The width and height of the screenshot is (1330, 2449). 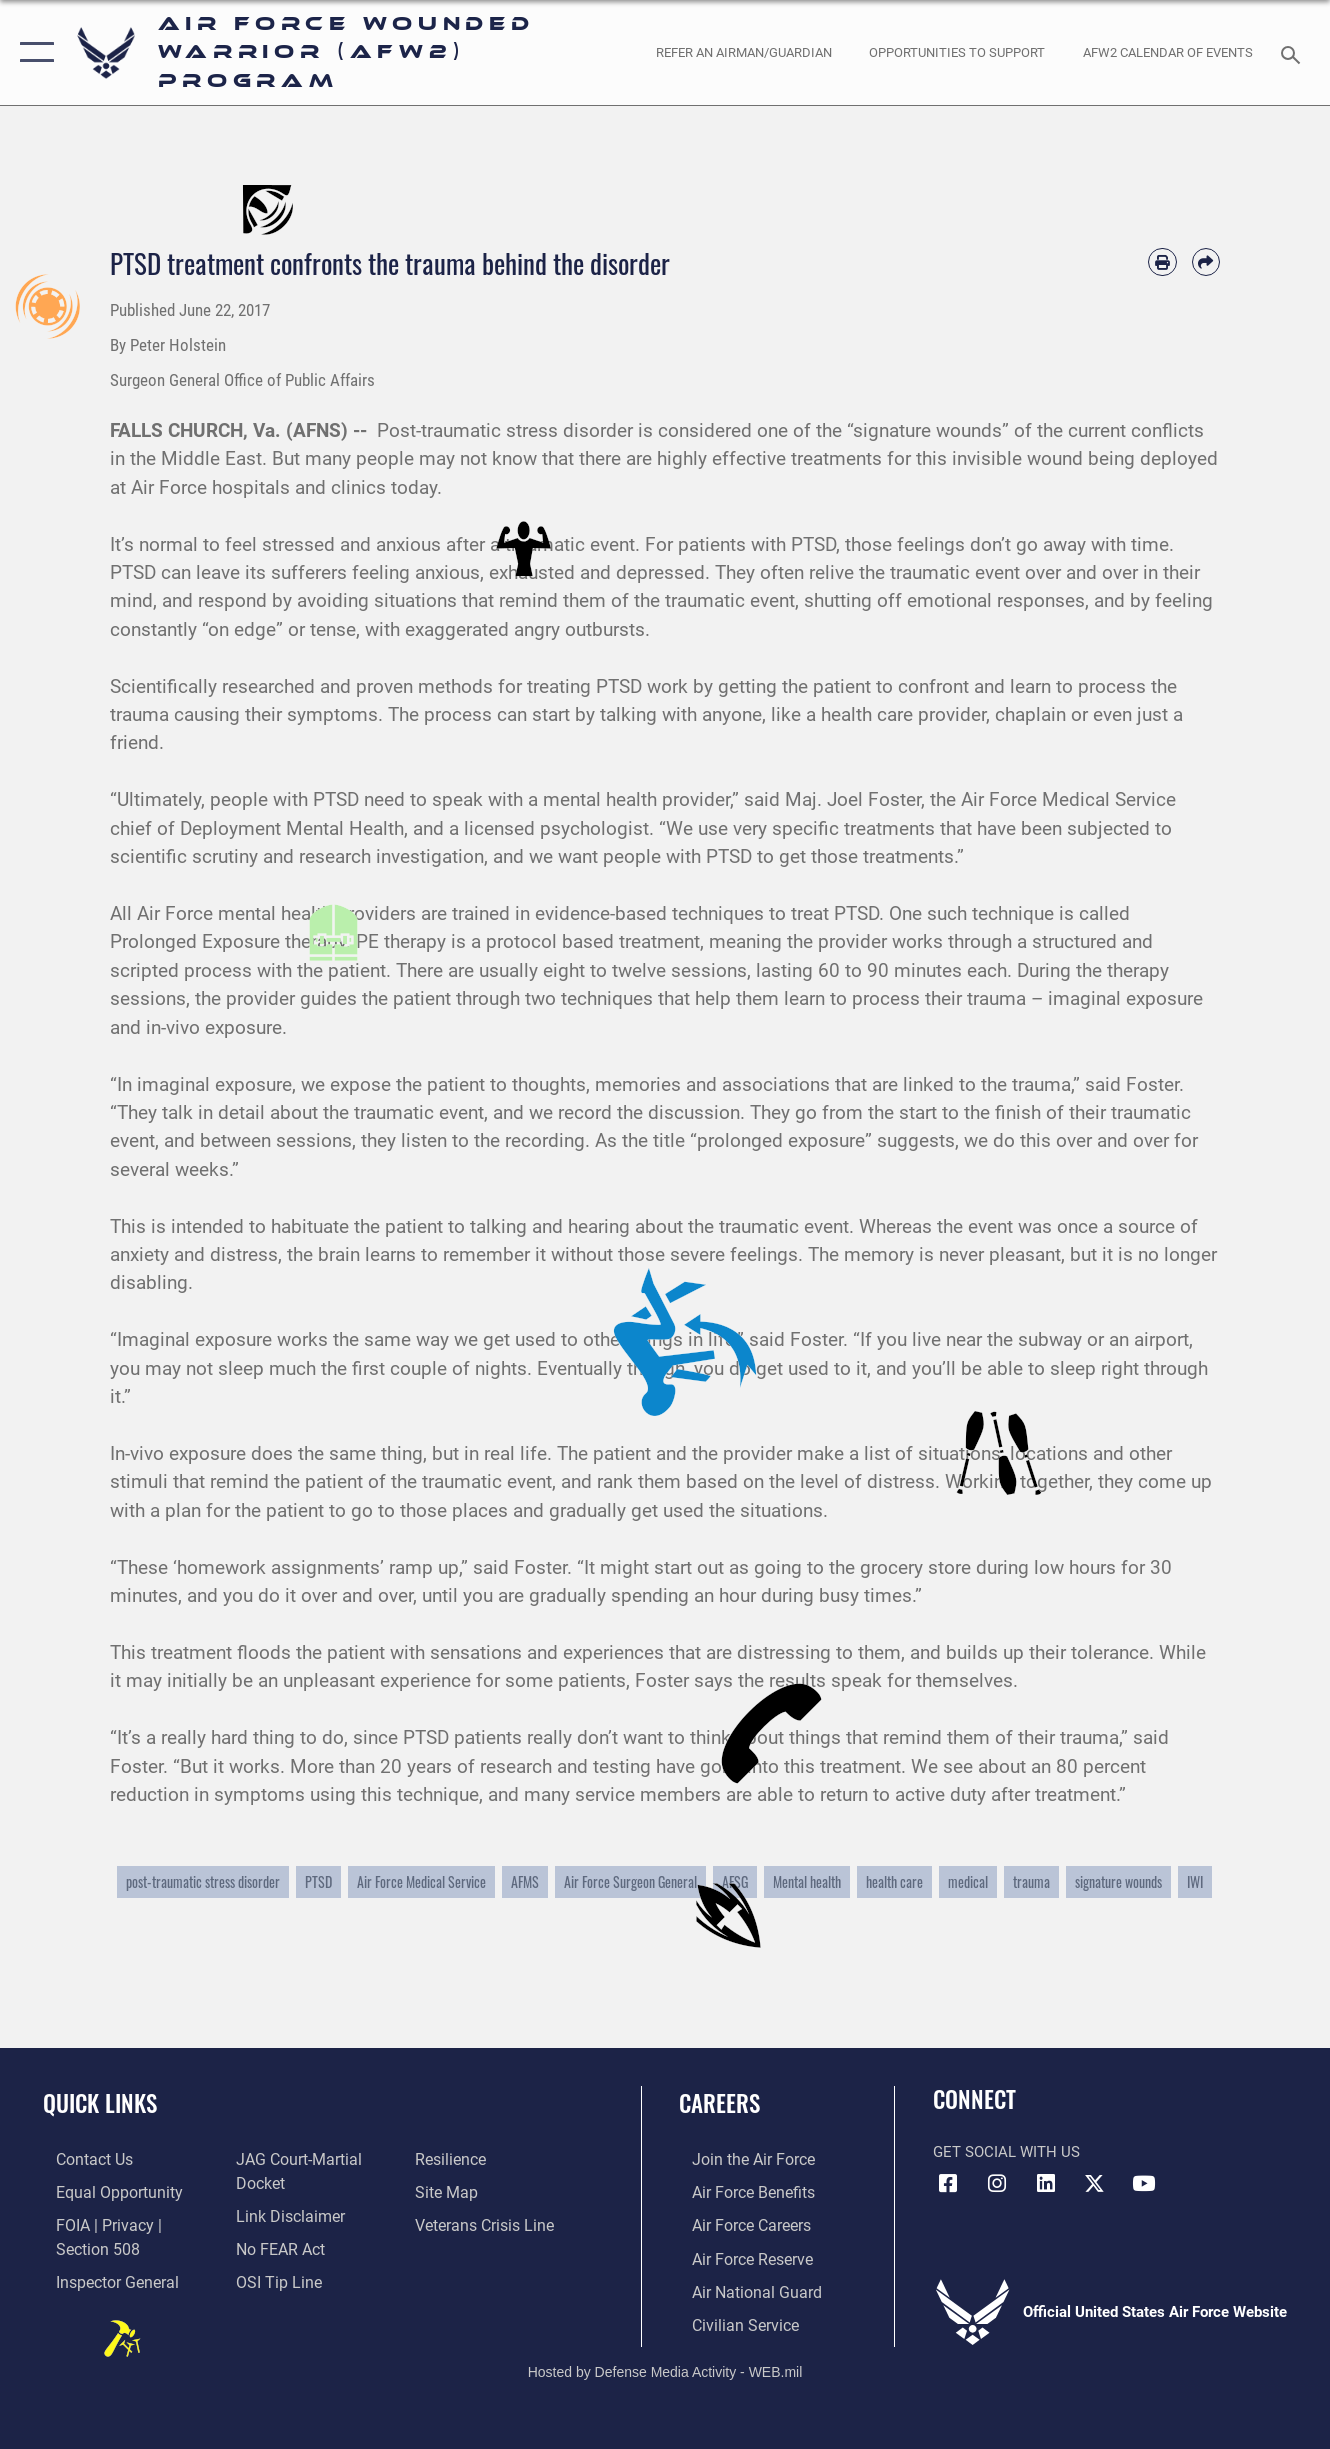 What do you see at coordinates (523, 548) in the screenshot?
I see `indicates strength or power attribute` at bounding box center [523, 548].